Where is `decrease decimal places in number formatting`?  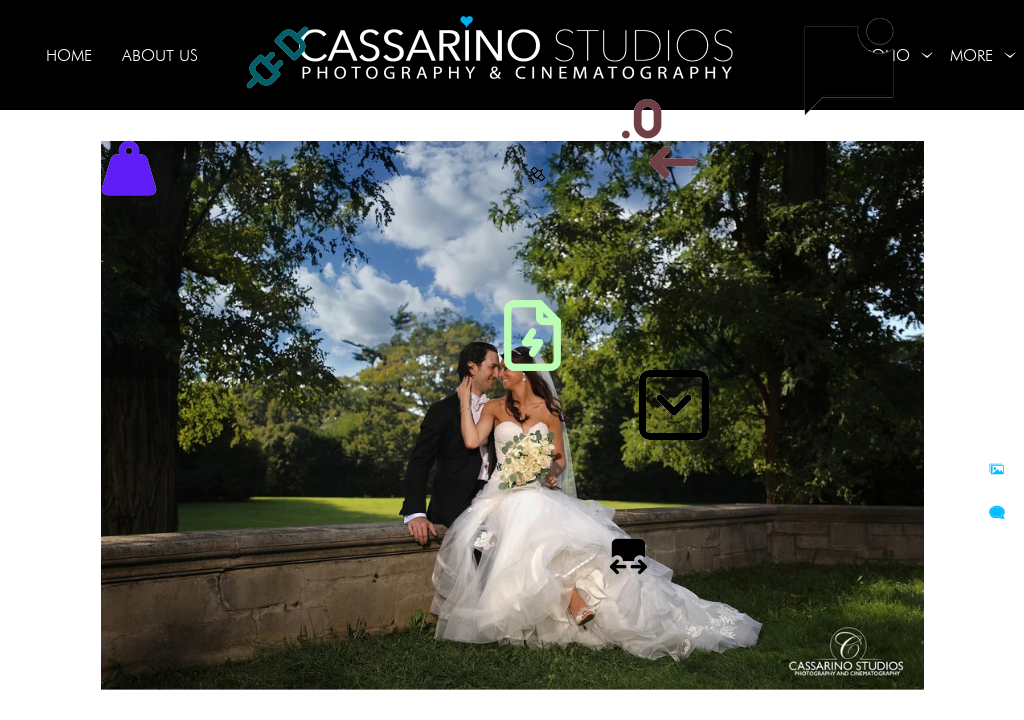
decrease decimal places in number formatting is located at coordinates (661, 138).